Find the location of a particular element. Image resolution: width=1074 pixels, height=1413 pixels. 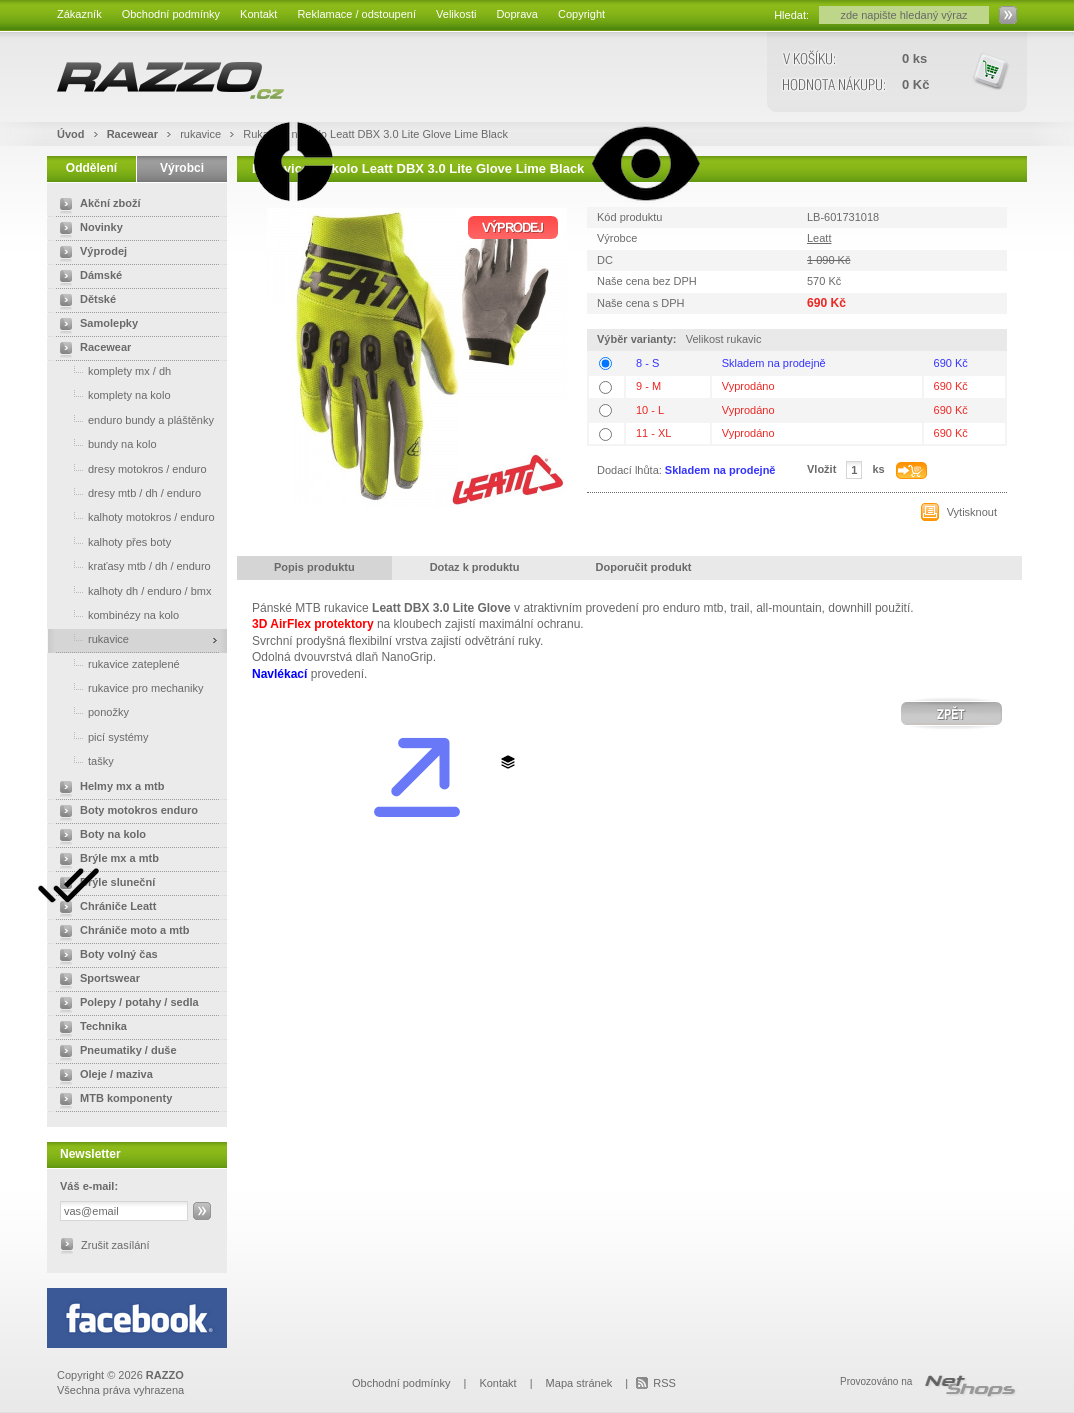

toggle visibility of an item or element is located at coordinates (646, 166).